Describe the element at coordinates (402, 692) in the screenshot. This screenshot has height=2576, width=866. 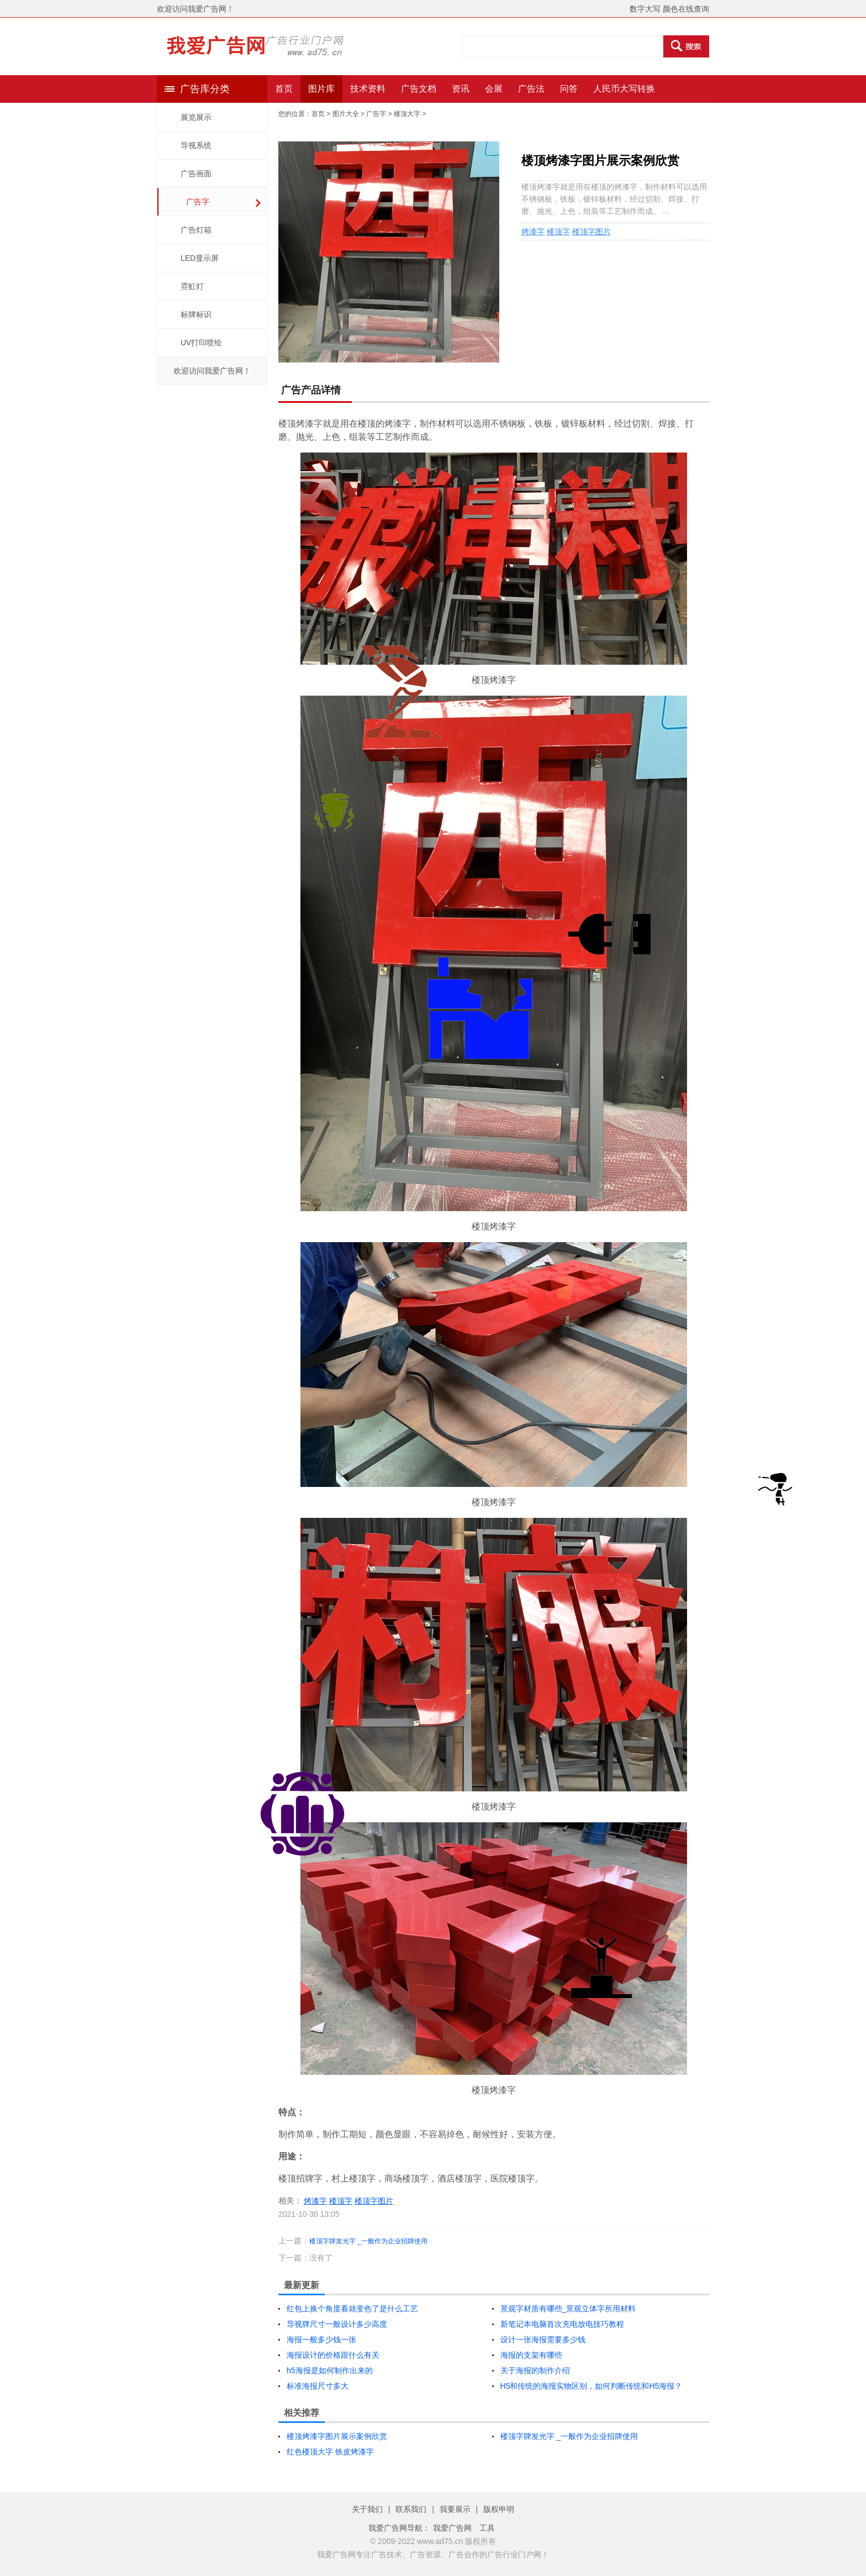
I see `select robotic leg equipment or upgrade` at that location.